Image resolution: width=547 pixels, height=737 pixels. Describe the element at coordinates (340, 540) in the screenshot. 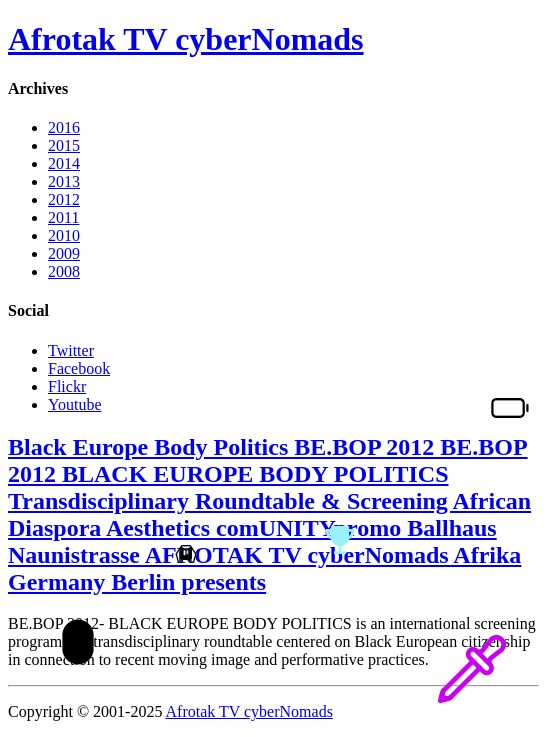

I see `view your achievements or awards` at that location.